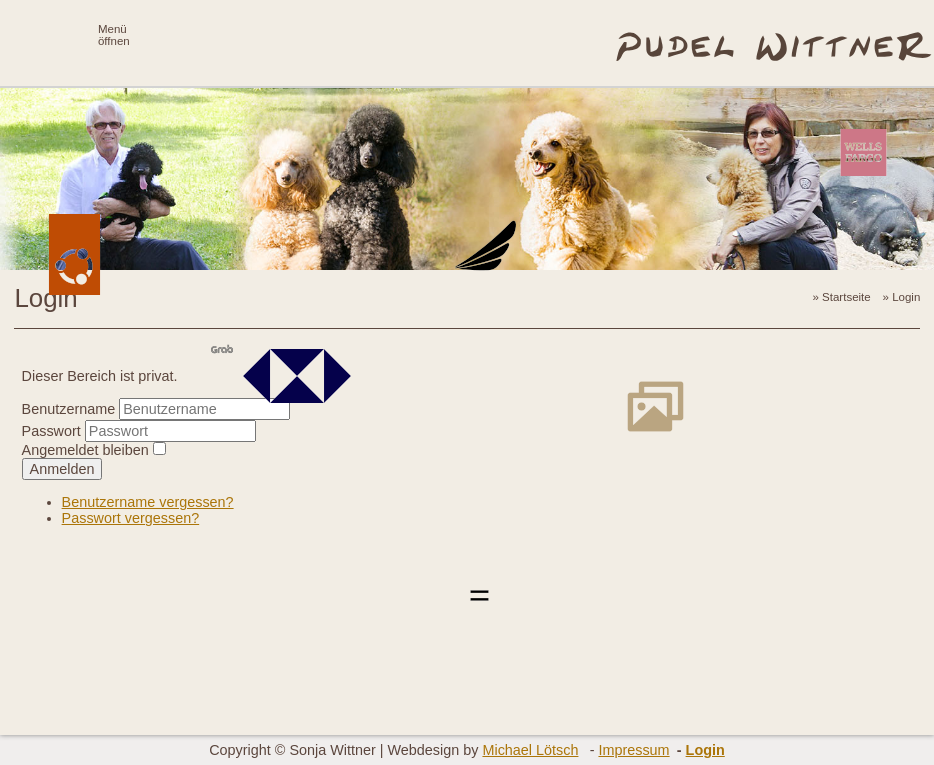 Image resolution: width=934 pixels, height=765 pixels. I want to click on view multiple images or photo gallery, so click(655, 406).